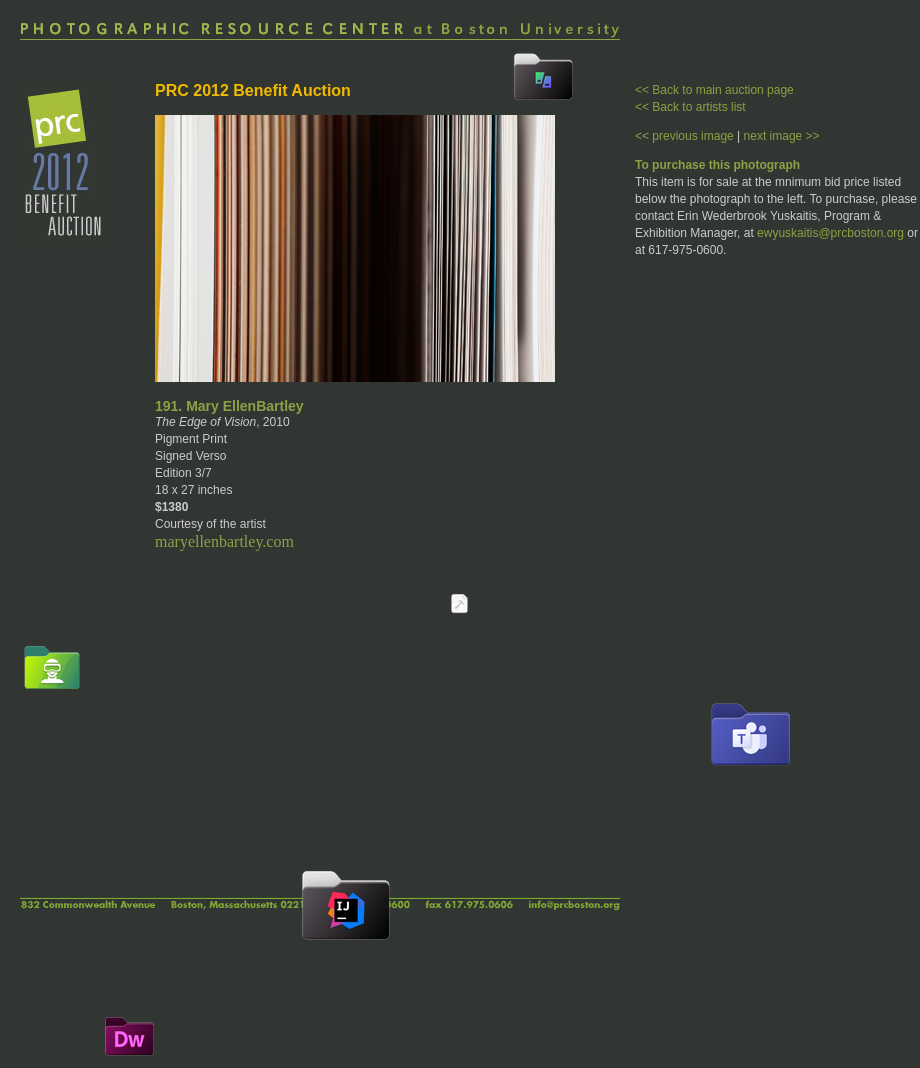 Image resolution: width=920 pixels, height=1068 pixels. Describe the element at coordinates (345, 907) in the screenshot. I see `open folder containing IntelliJ IDEA projects` at that location.